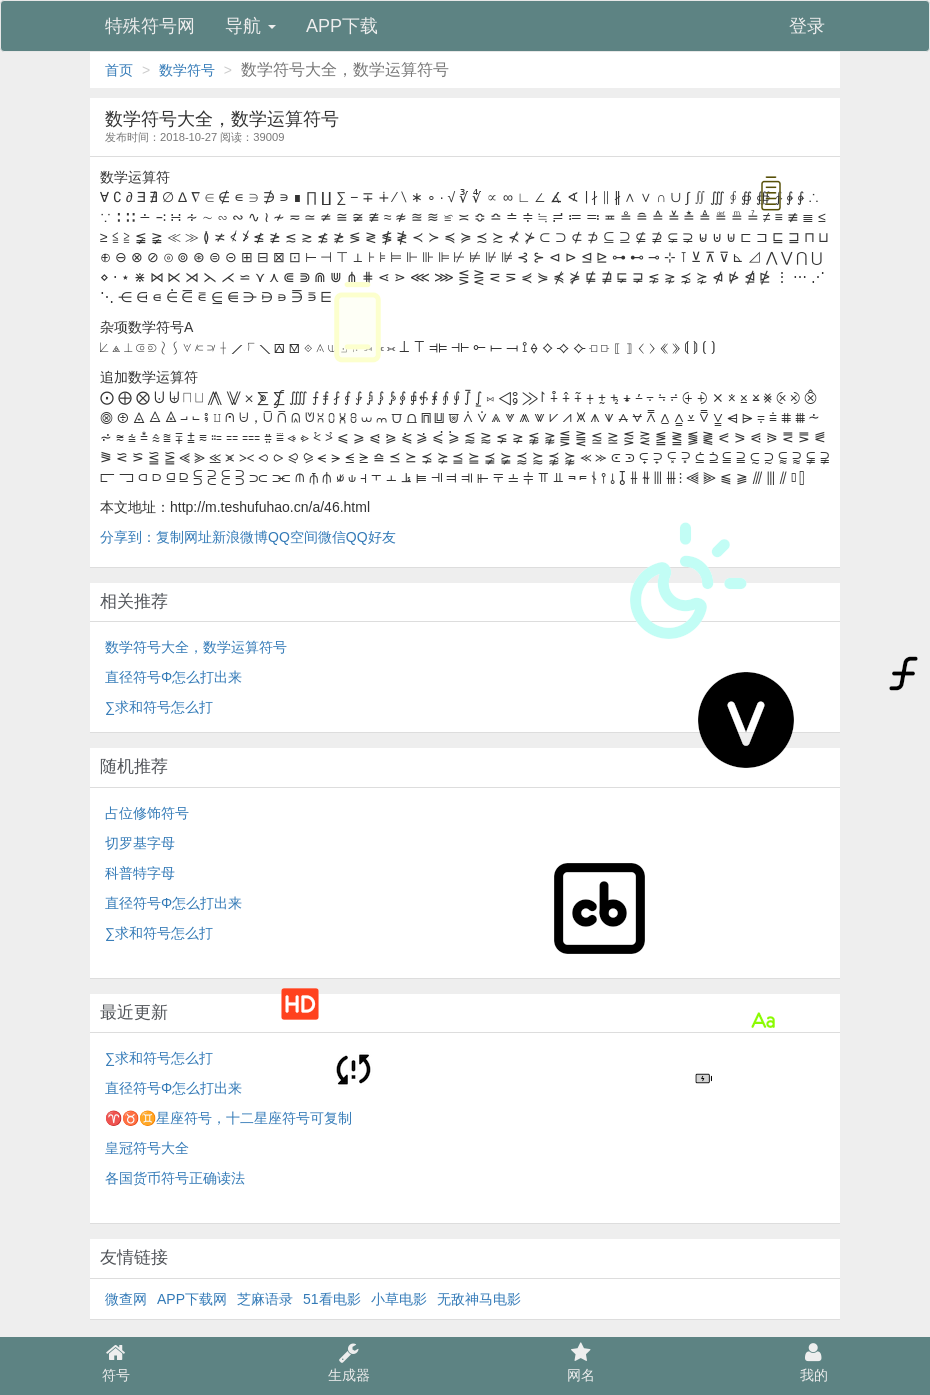  Describe the element at coordinates (353, 1069) in the screenshot. I see `indicates a sync error or failure` at that location.